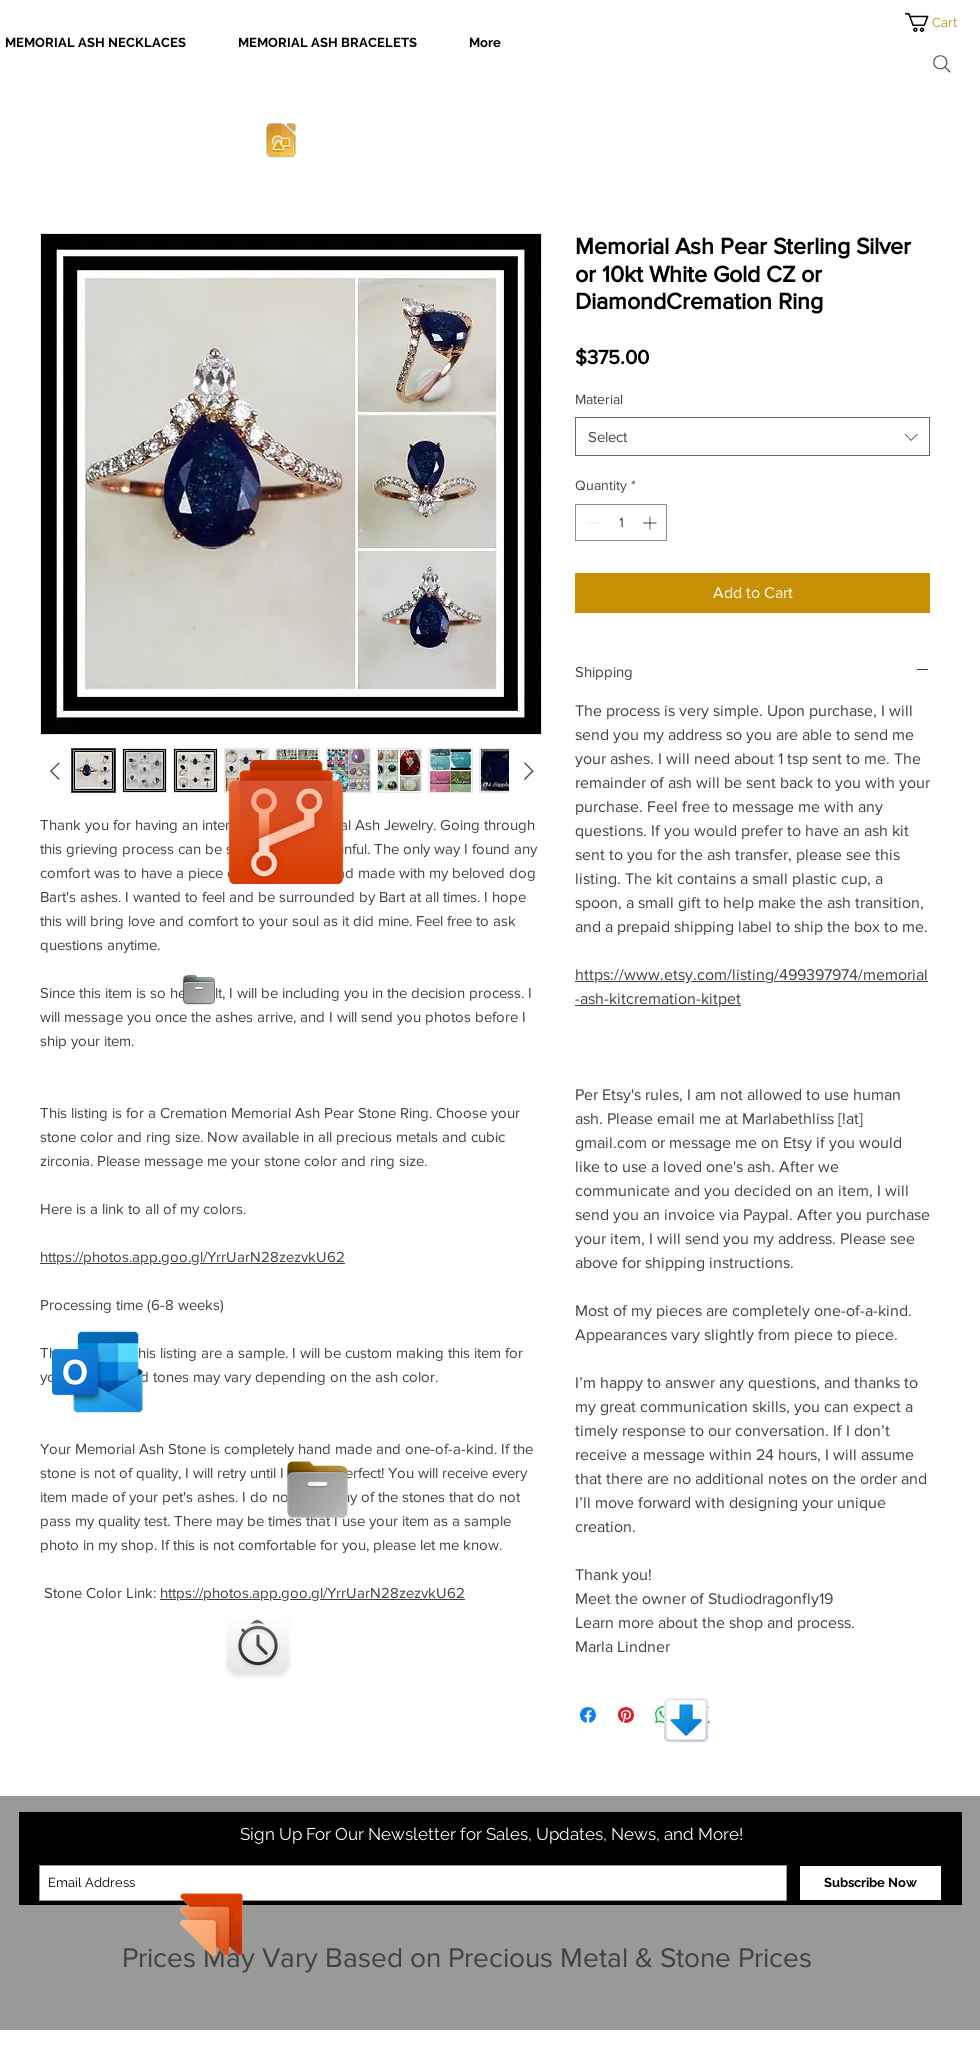 This screenshot has height=2053, width=980. I want to click on open the marketing app, so click(211, 1924).